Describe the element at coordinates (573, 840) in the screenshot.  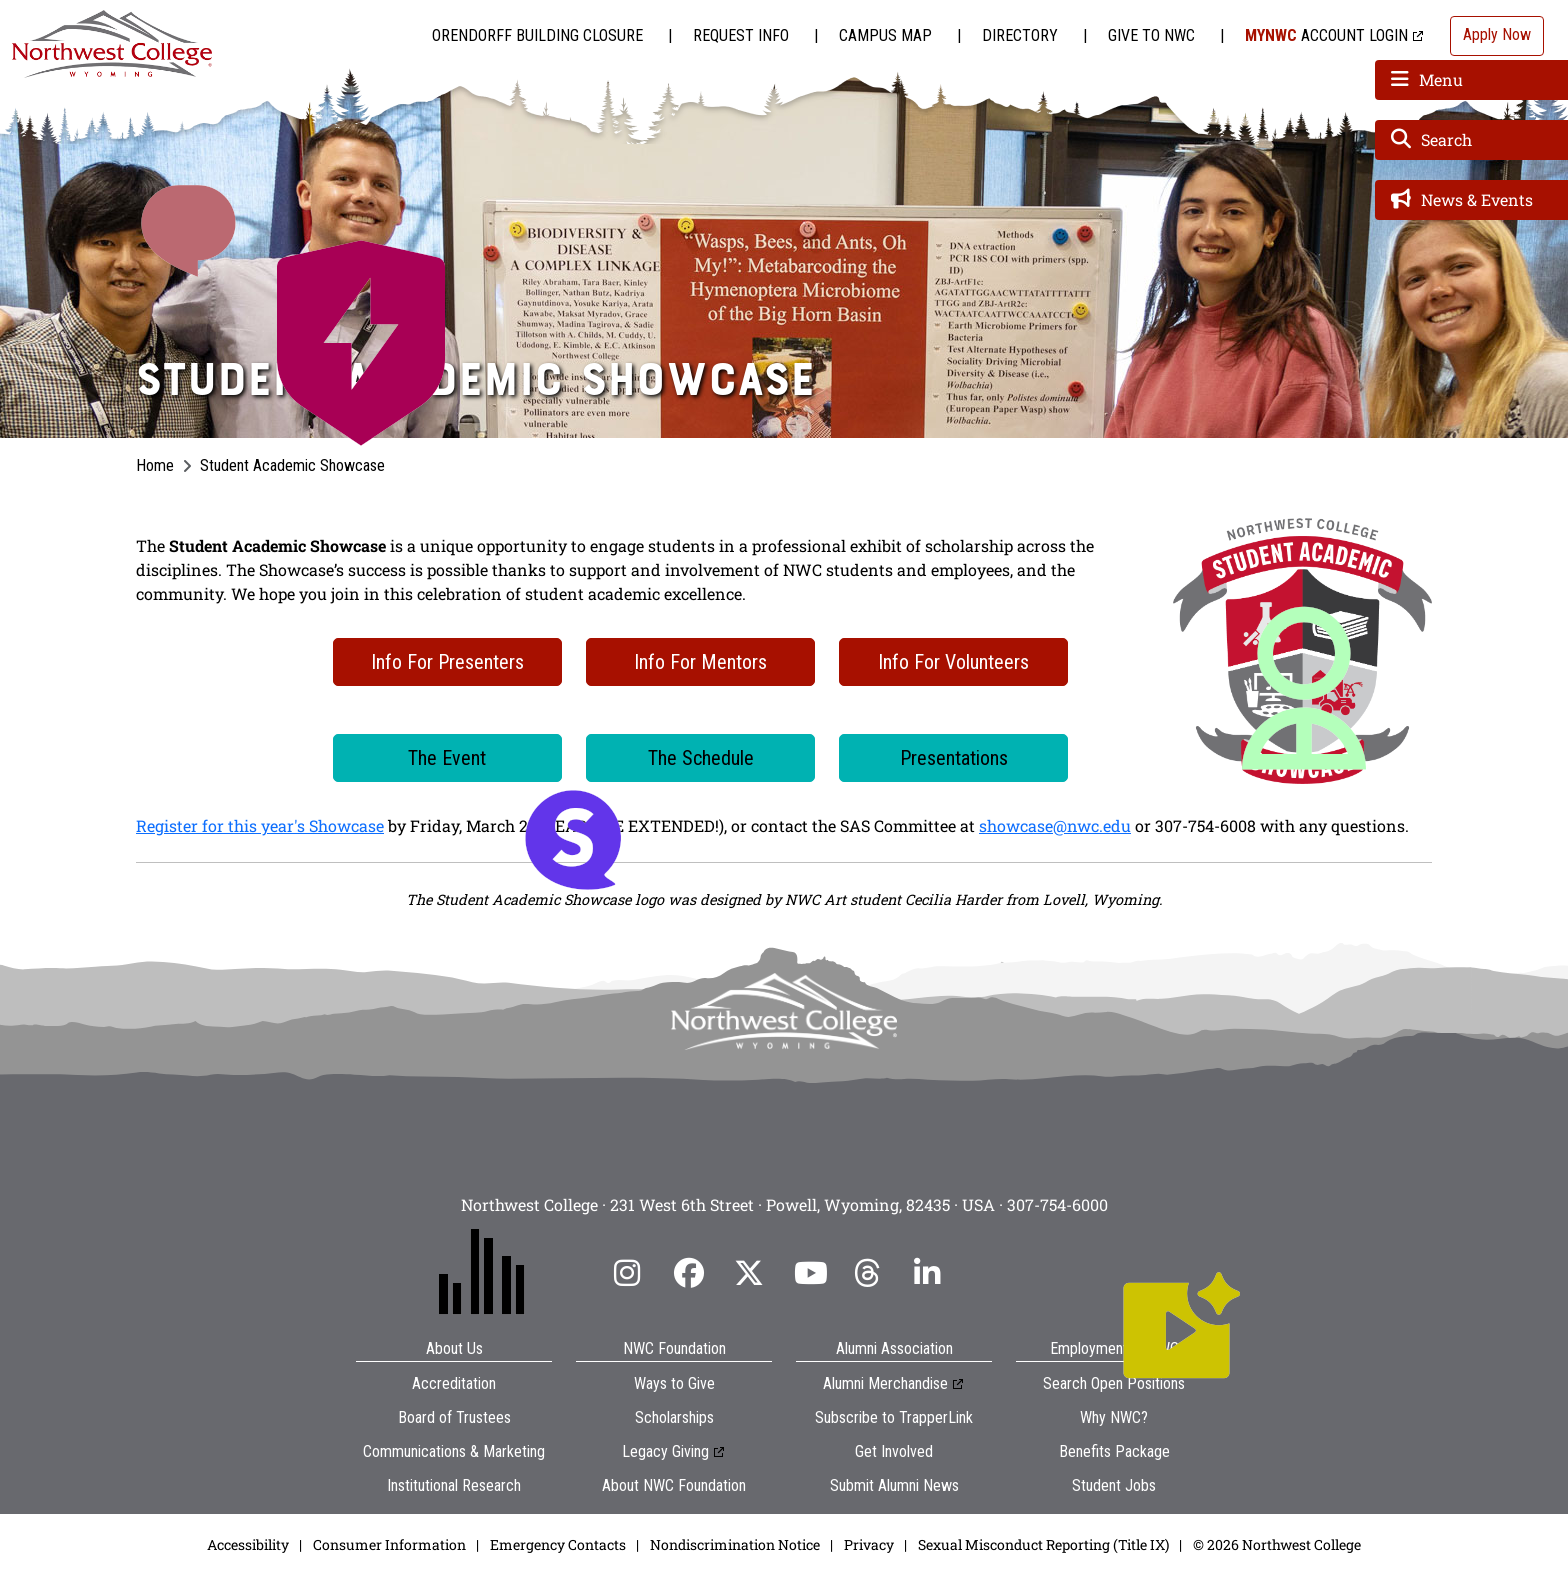
I see `open the Speakap app` at that location.